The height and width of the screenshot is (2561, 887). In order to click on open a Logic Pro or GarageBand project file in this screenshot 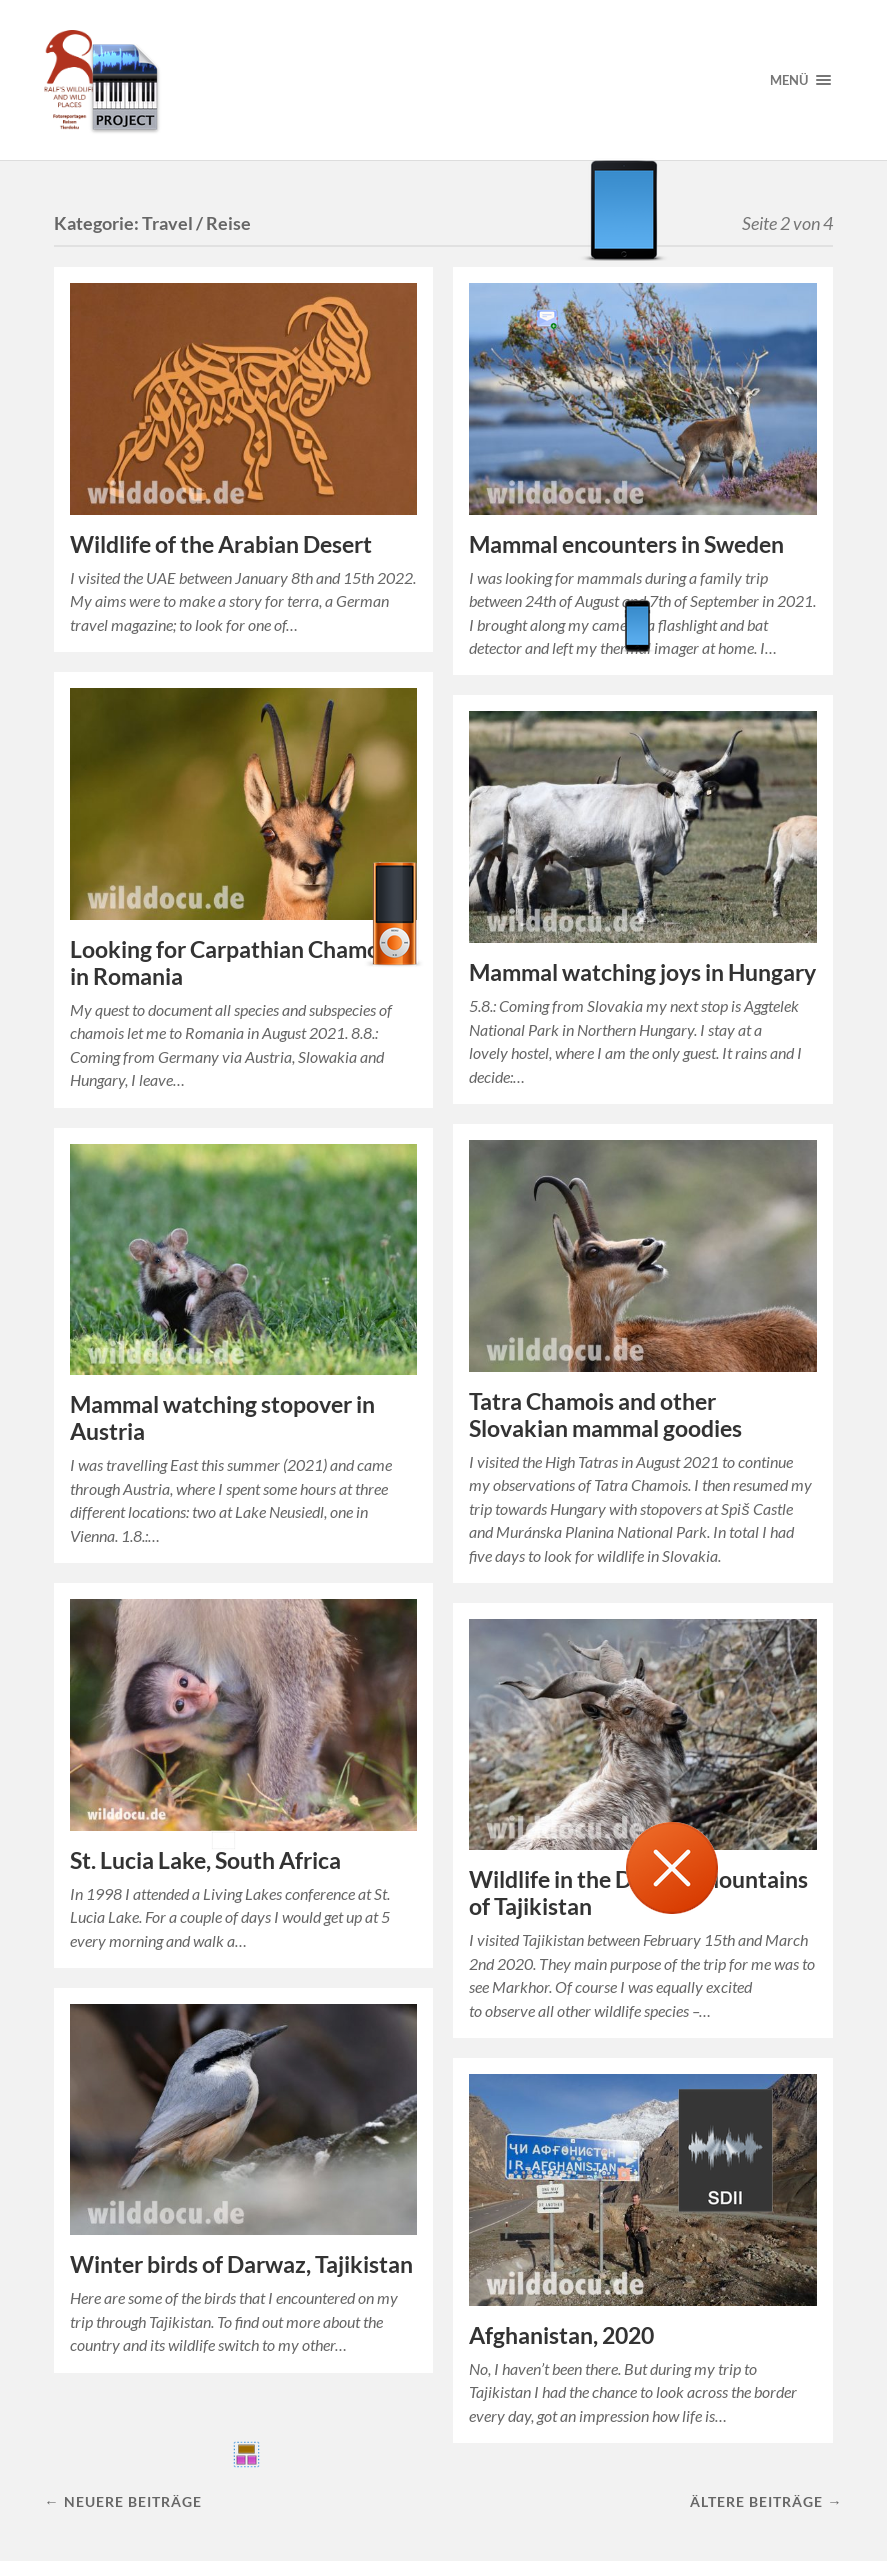, I will do `click(125, 89)`.